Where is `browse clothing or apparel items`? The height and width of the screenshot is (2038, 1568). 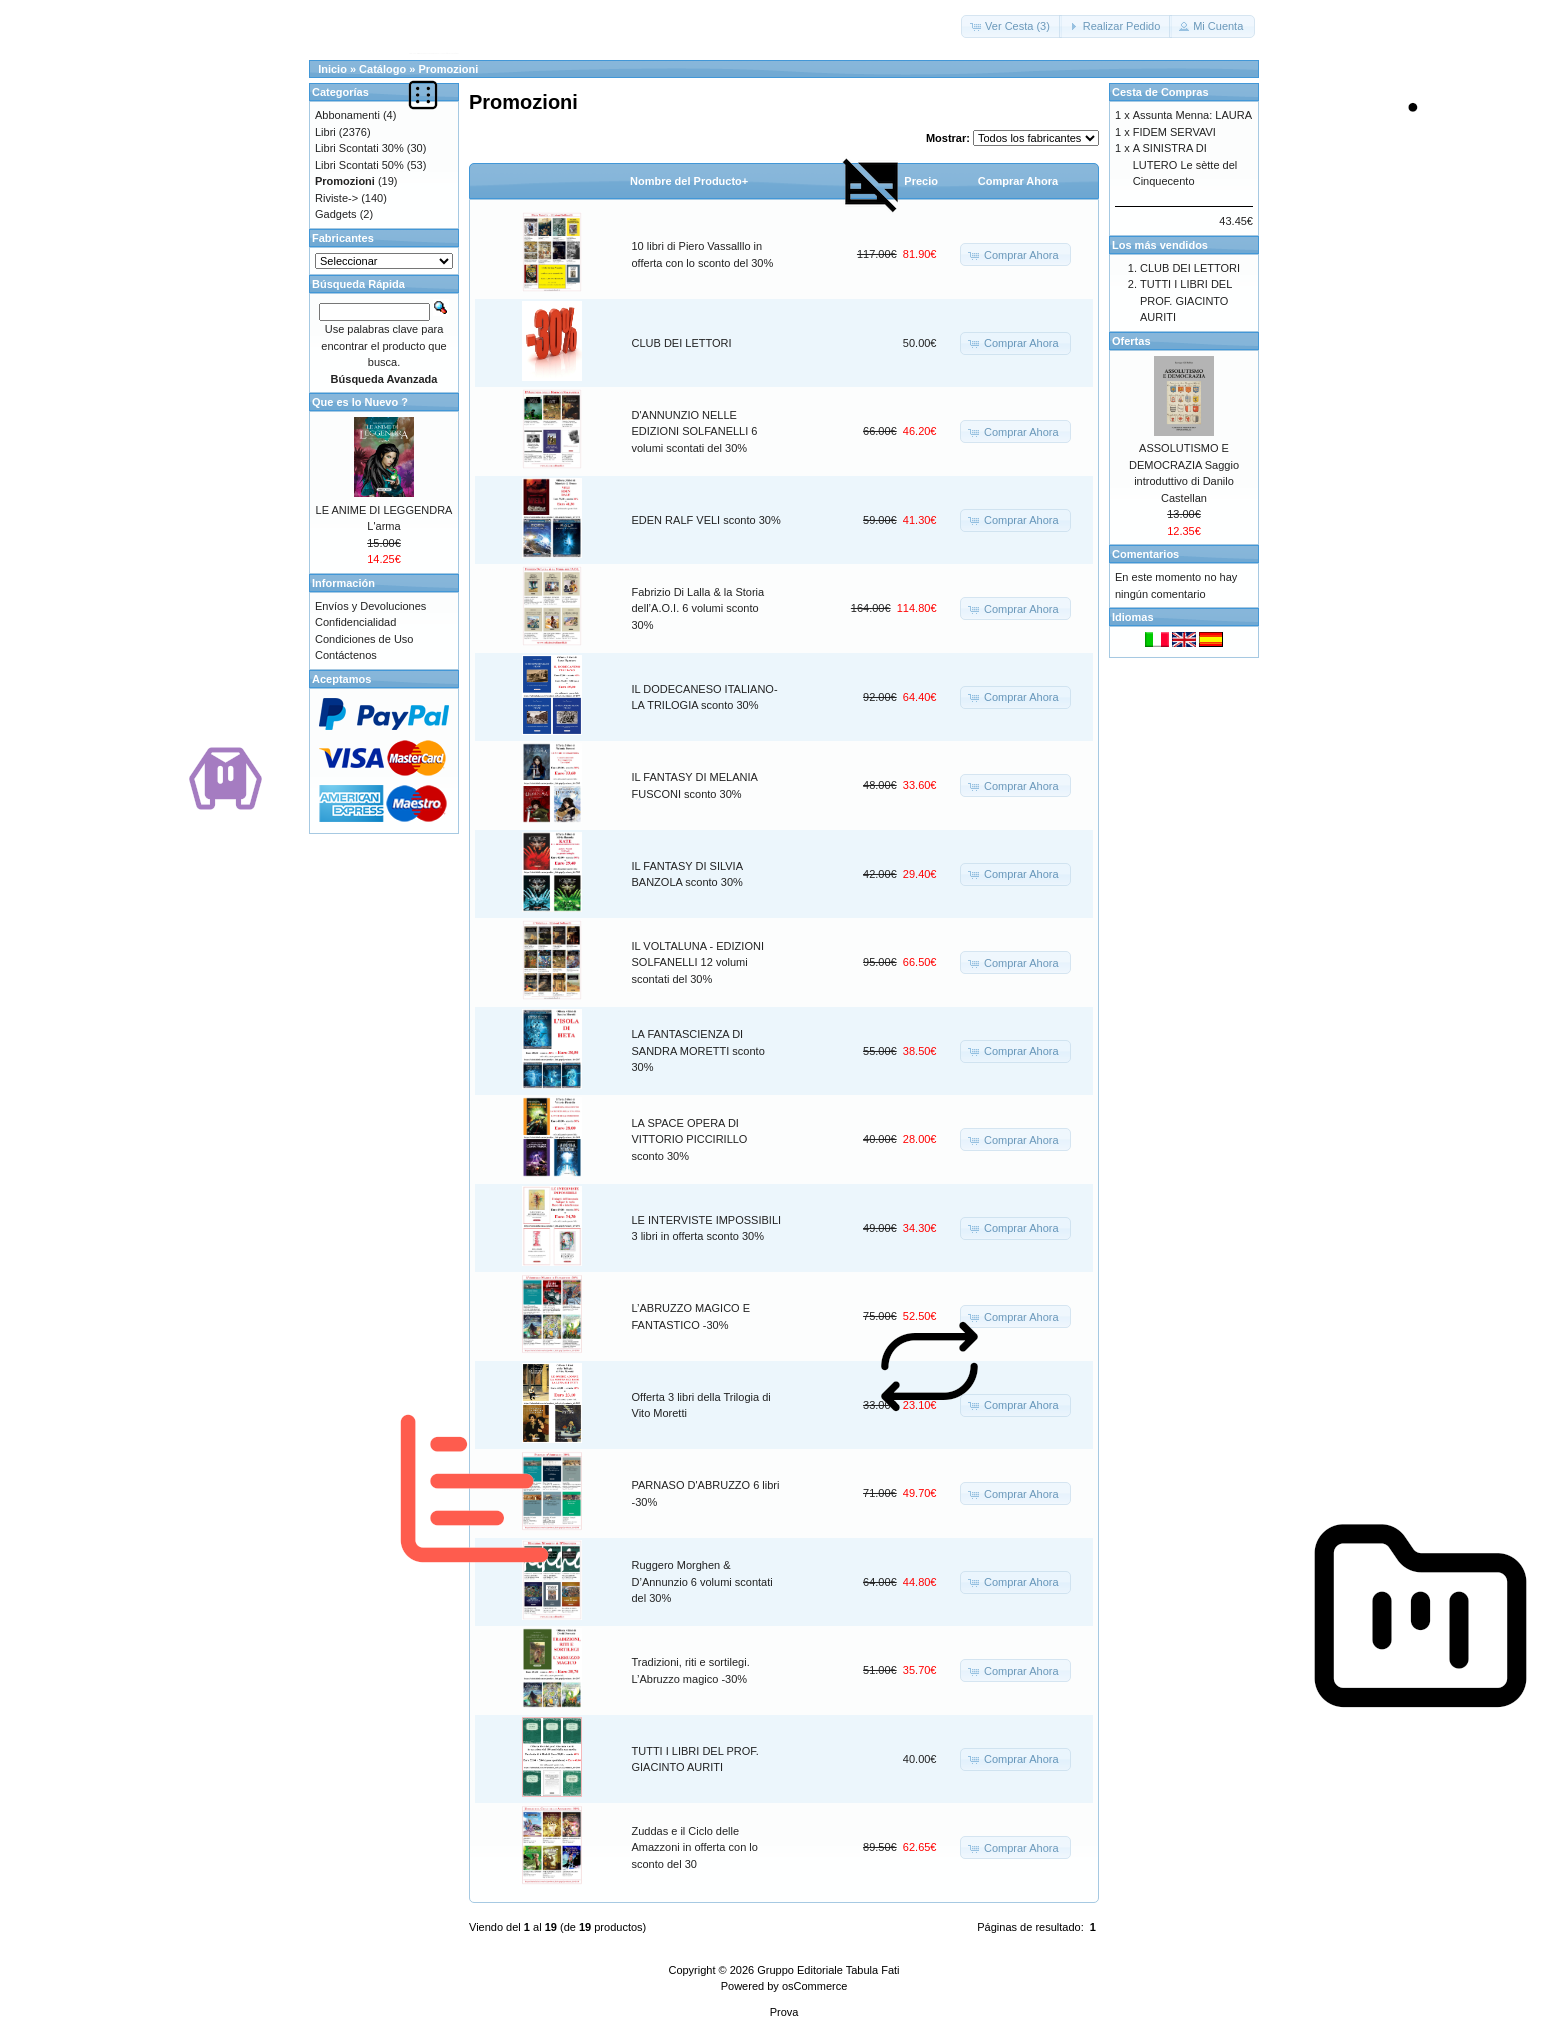
browse clothing or apparel items is located at coordinates (225, 778).